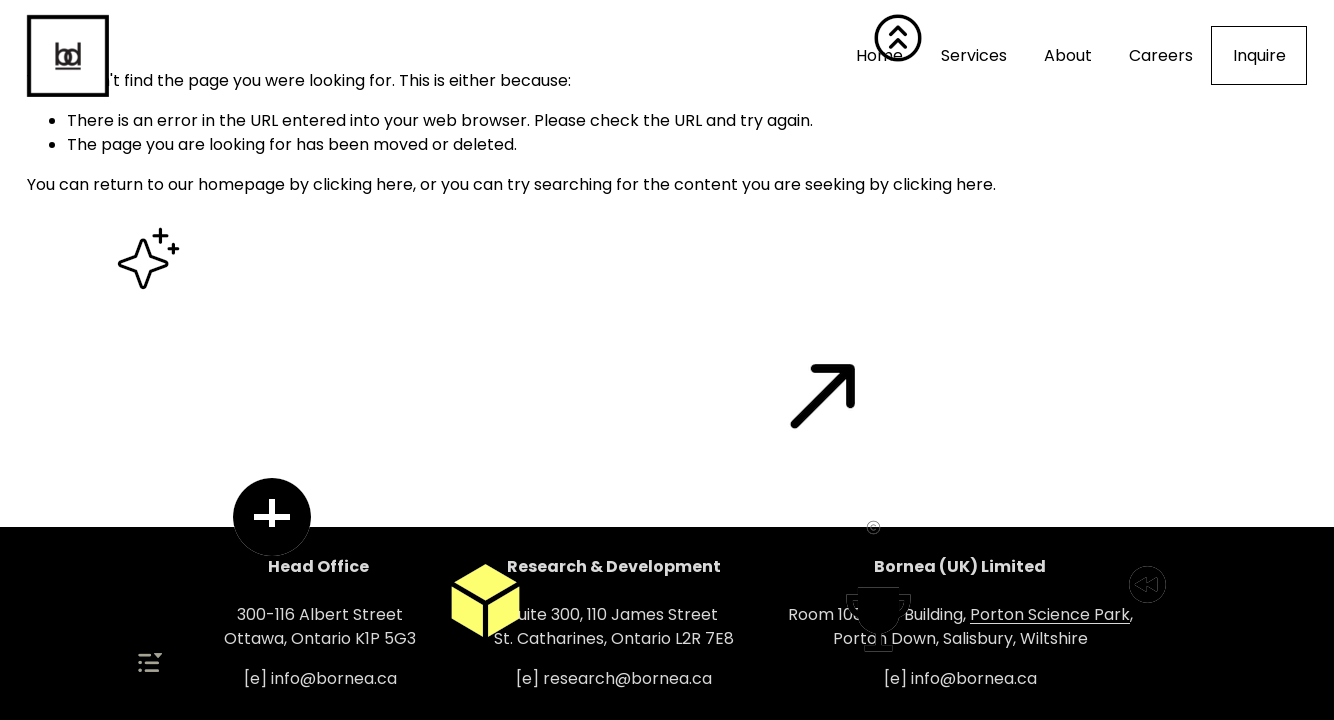 The height and width of the screenshot is (720, 1334). Describe the element at coordinates (878, 619) in the screenshot. I see `view your achievements or awards` at that location.